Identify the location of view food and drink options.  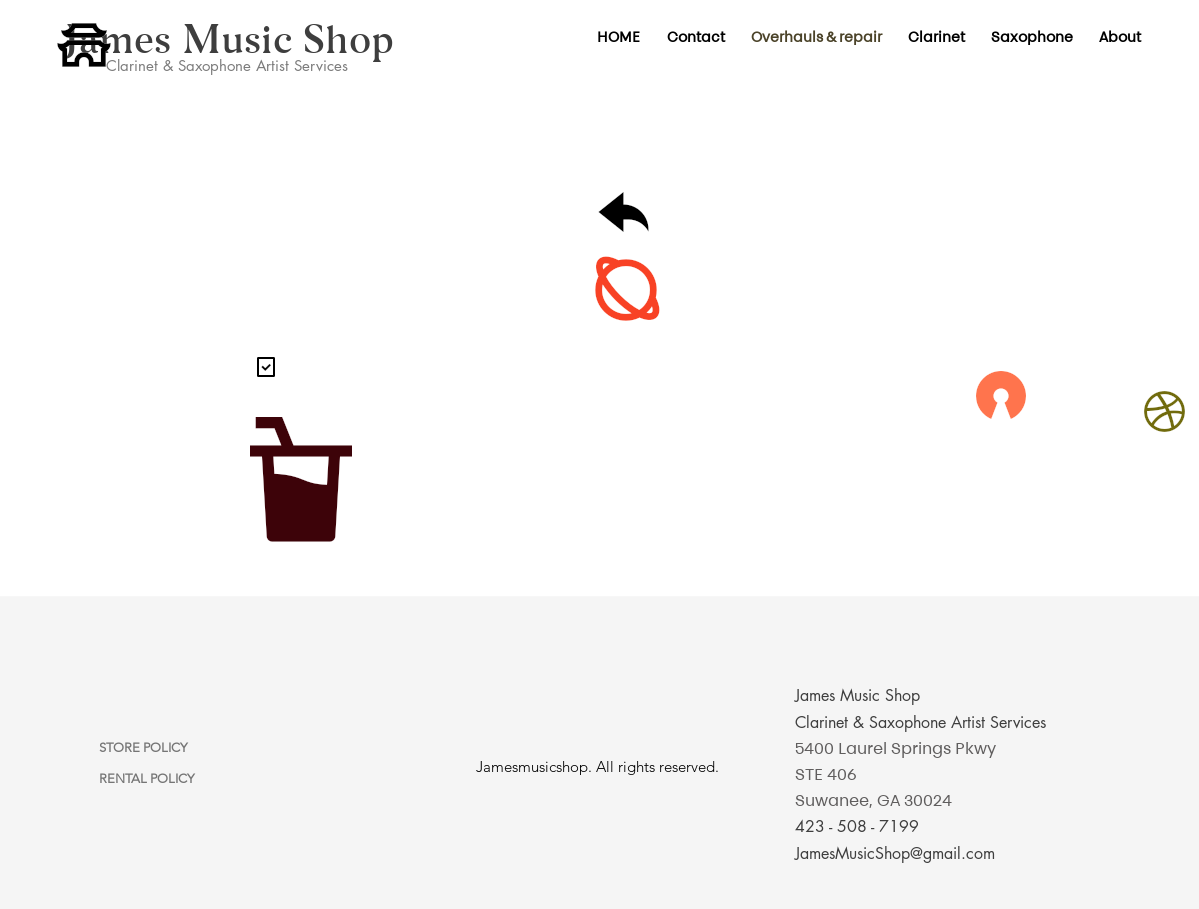
(301, 485).